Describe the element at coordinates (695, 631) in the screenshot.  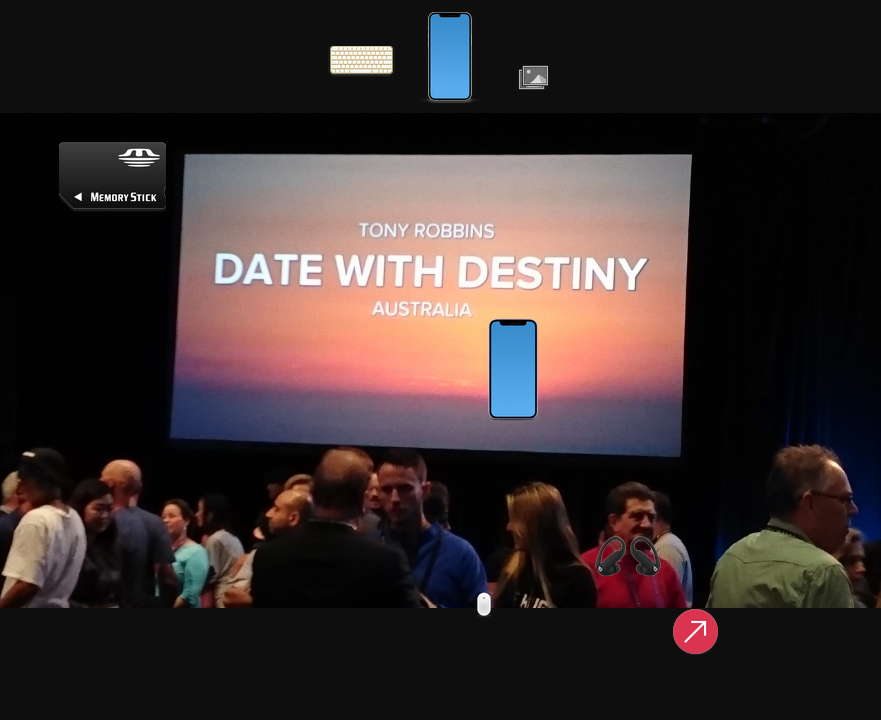
I see `indicates a symbolic link or shortcut to another file` at that location.